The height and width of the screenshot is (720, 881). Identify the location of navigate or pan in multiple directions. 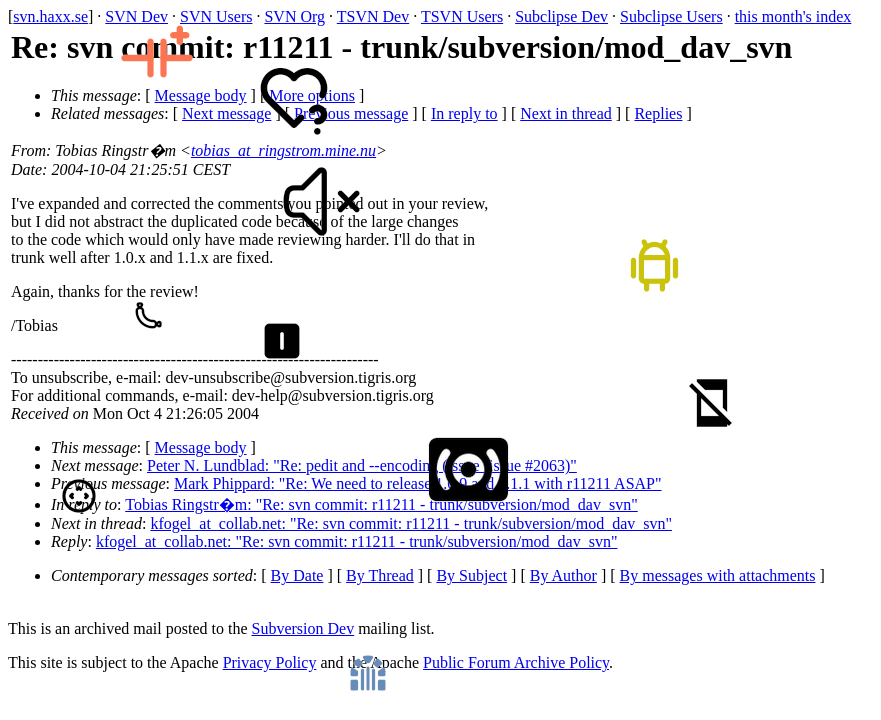
(79, 496).